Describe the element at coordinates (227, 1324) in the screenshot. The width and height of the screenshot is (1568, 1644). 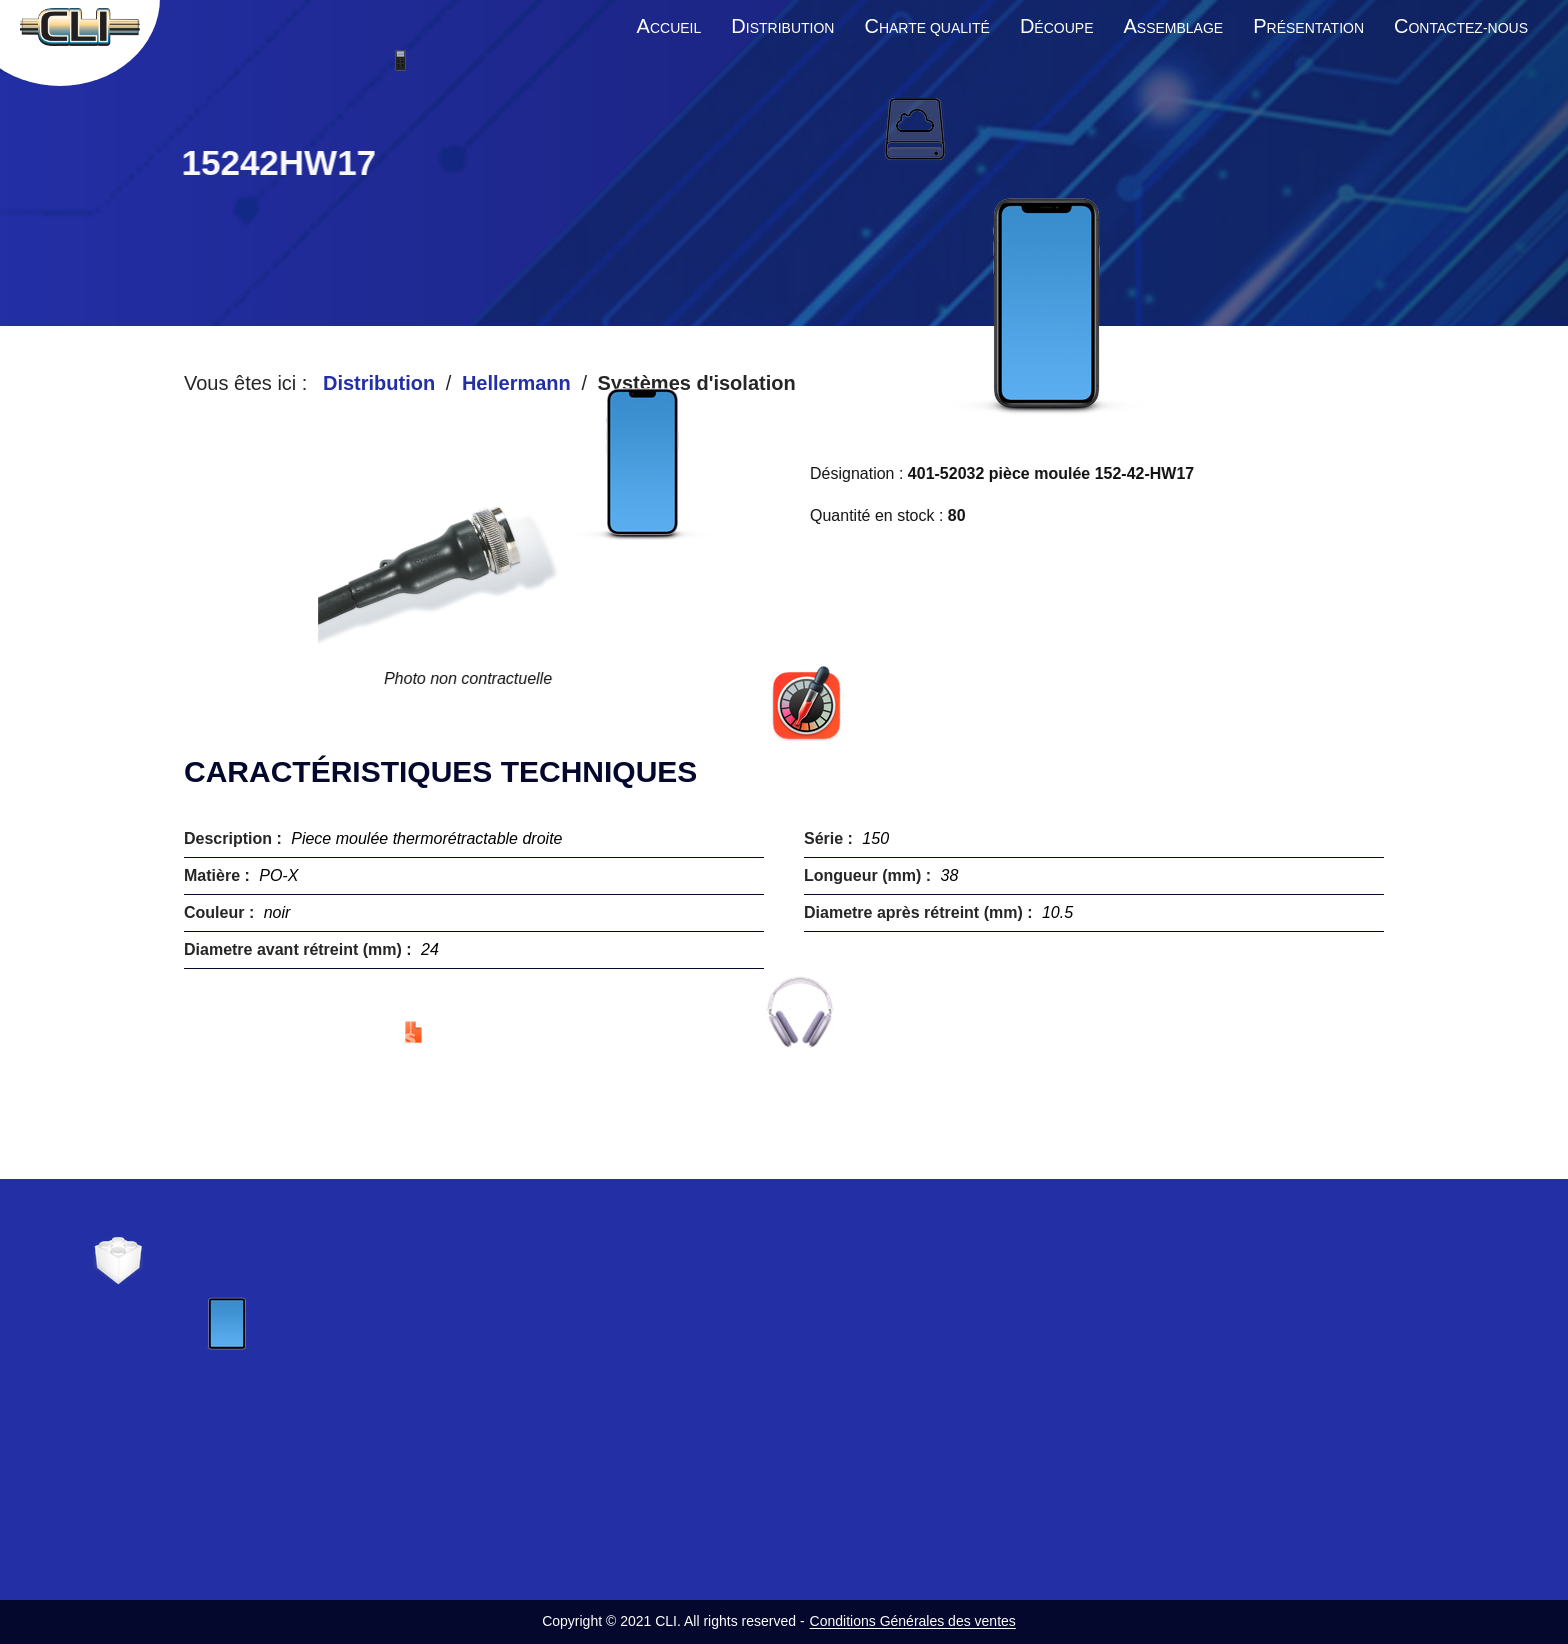
I see `iPad Air M2 device icon` at that location.